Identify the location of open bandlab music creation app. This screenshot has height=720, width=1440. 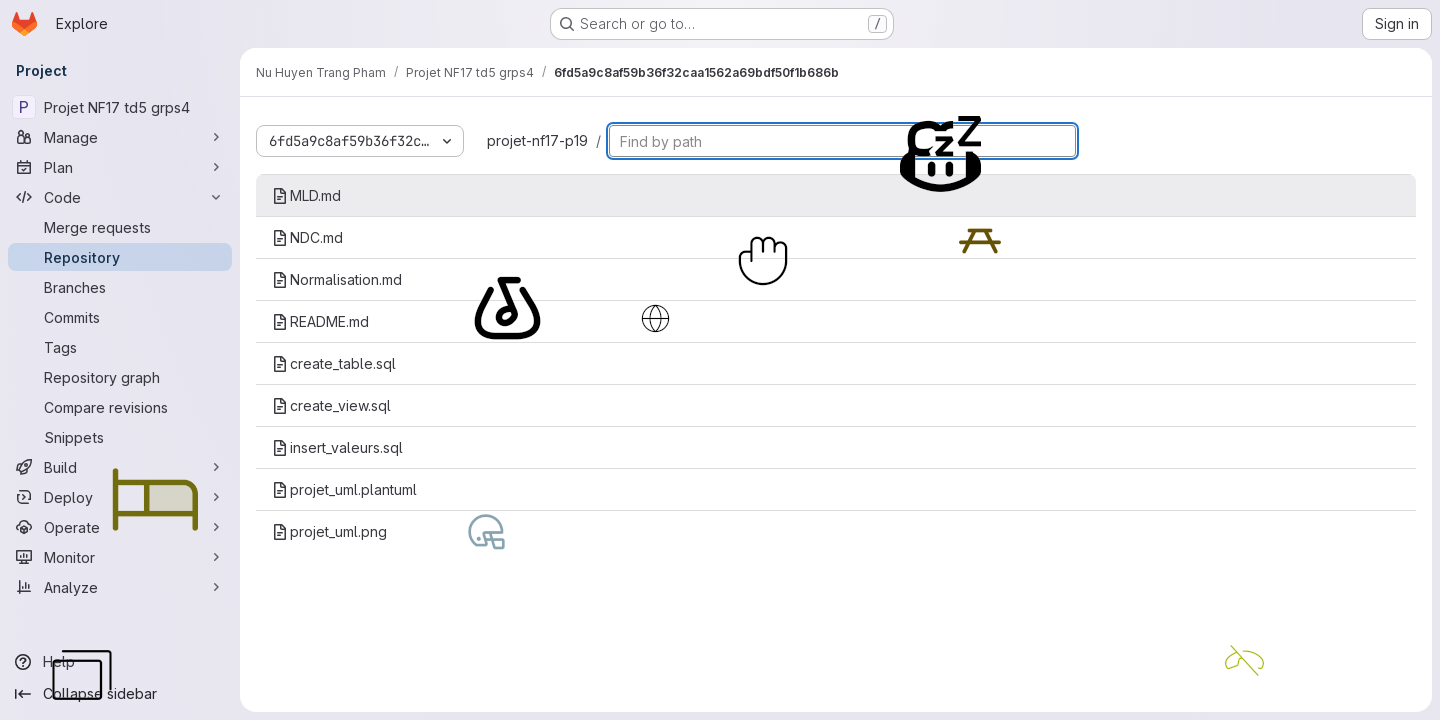
(507, 306).